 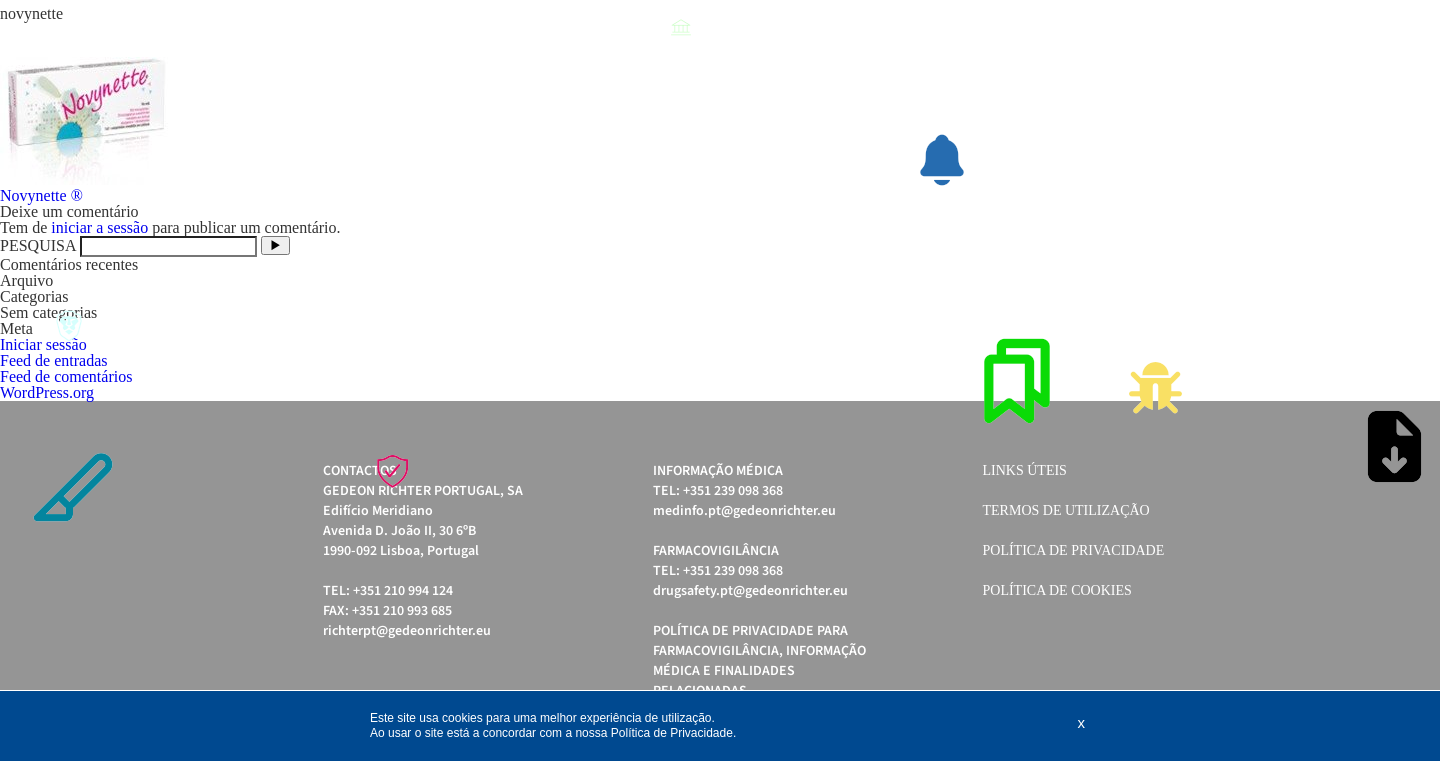 I want to click on view all saved bookmarks, so click(x=1017, y=381).